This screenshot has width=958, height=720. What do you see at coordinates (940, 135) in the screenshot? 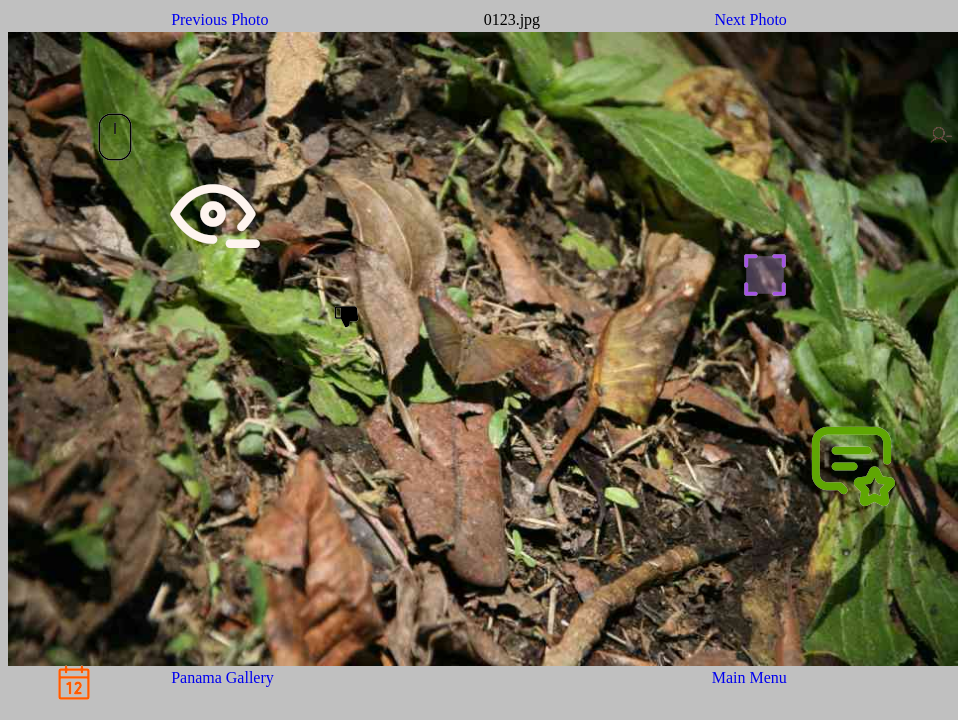
I see `remove a user from a group or list` at bounding box center [940, 135].